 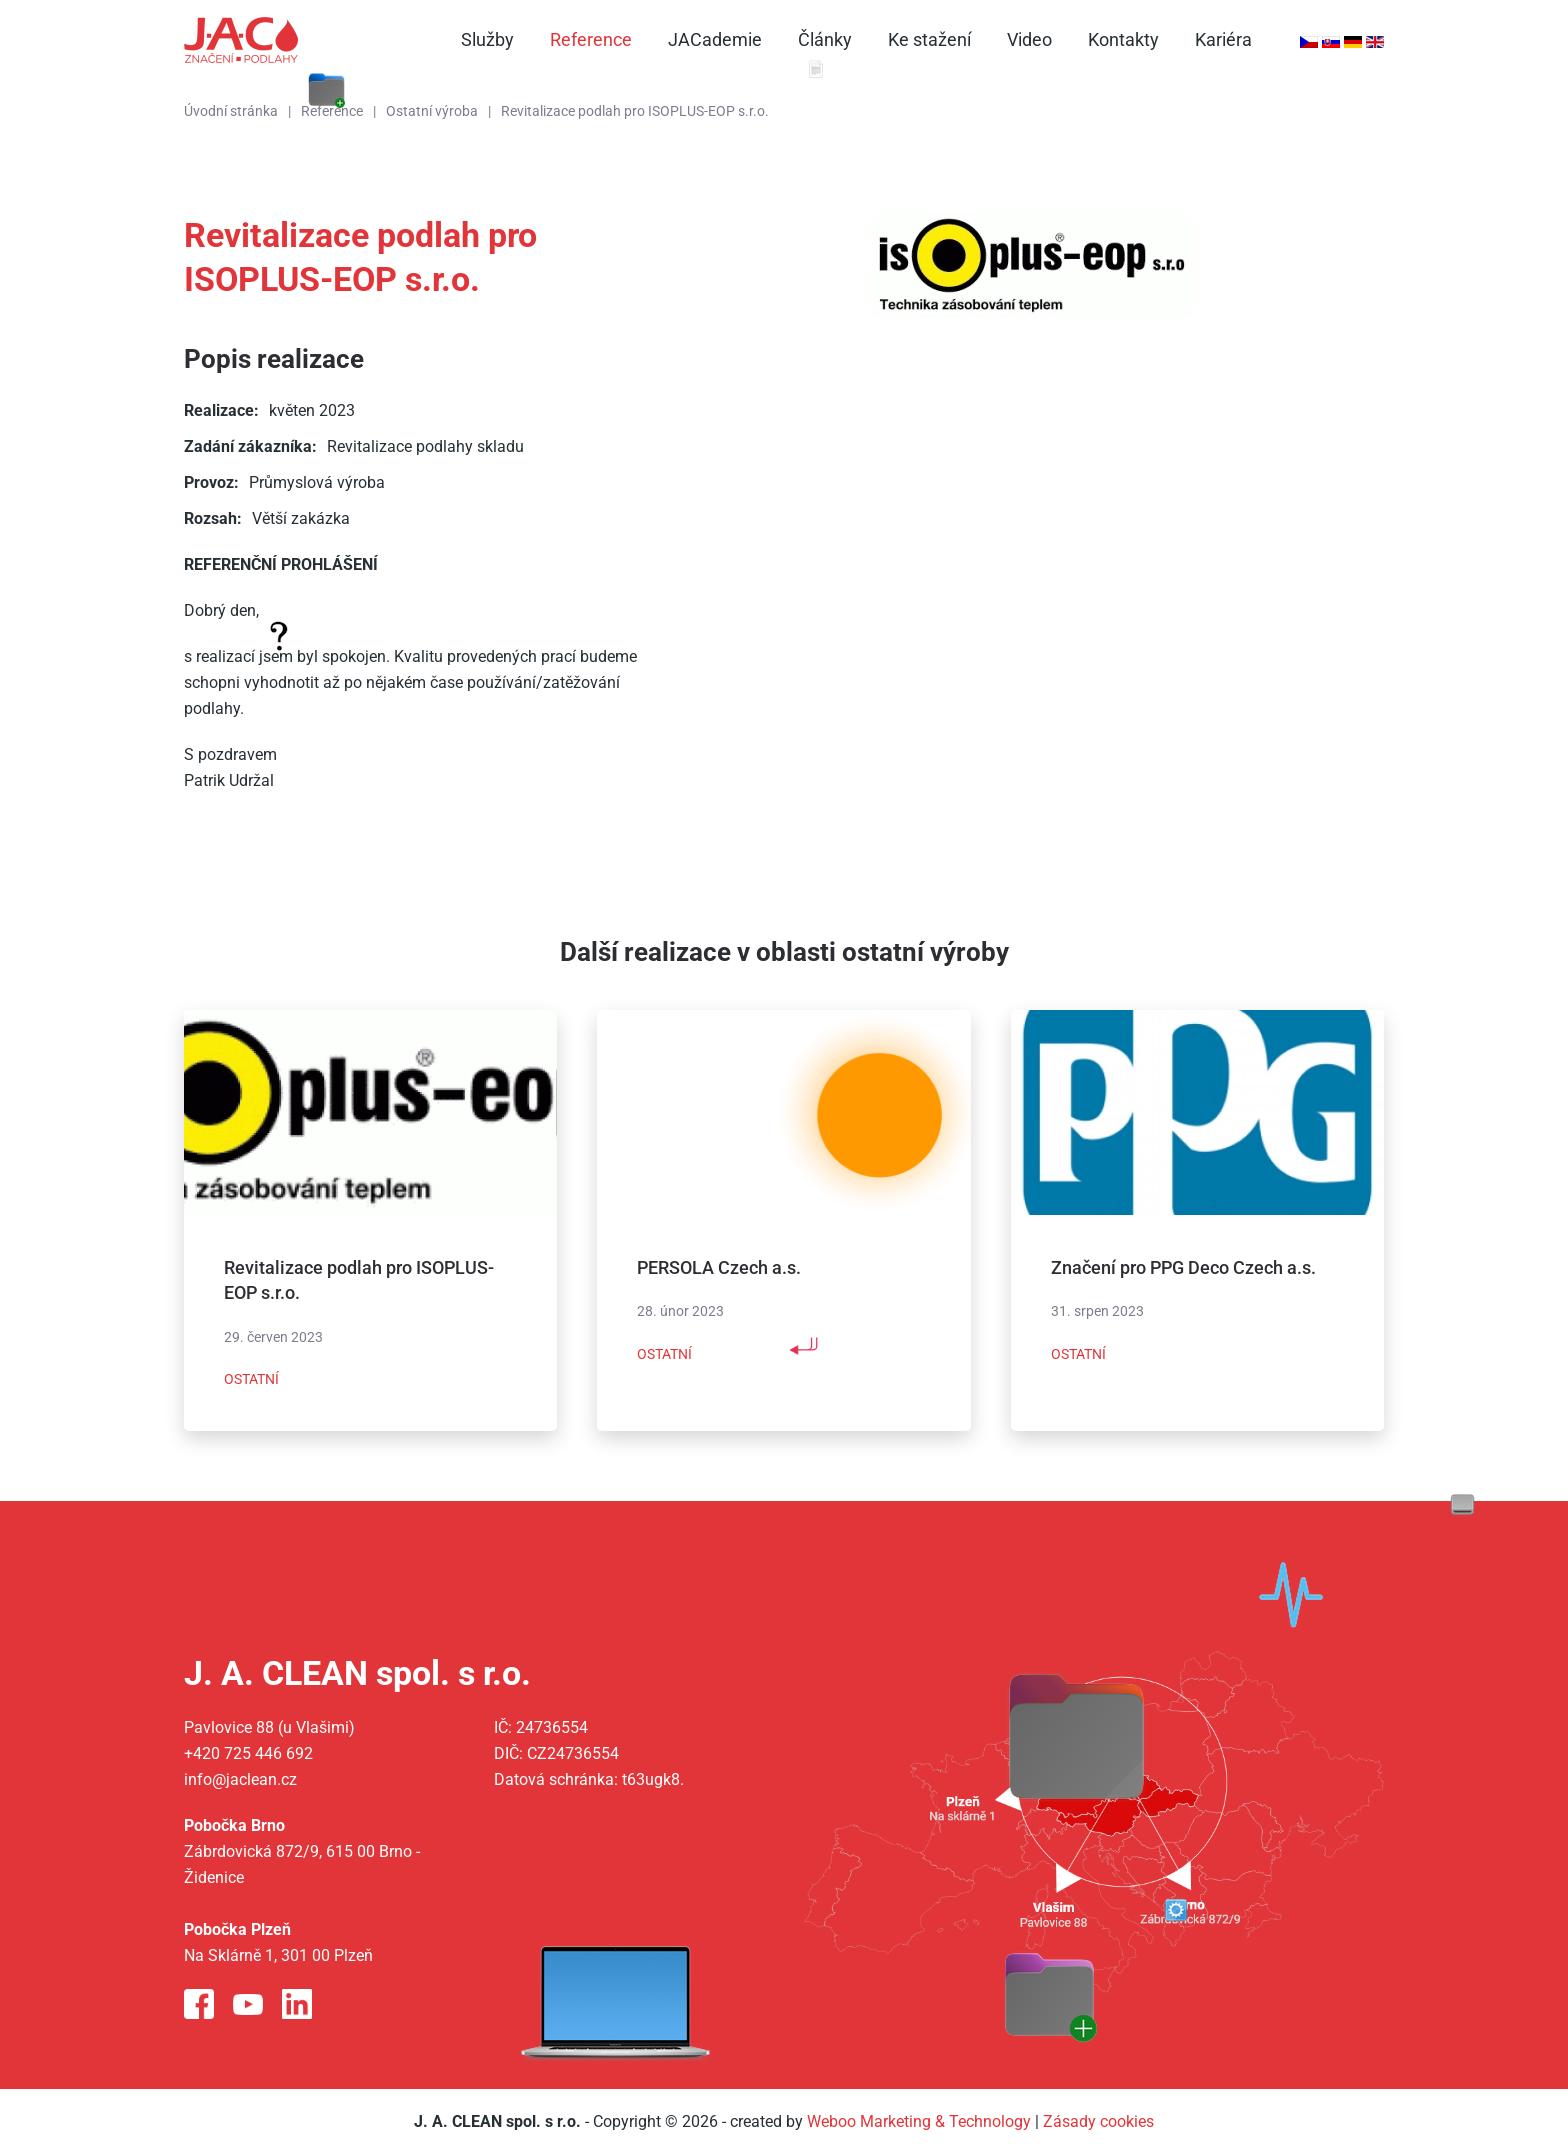 What do you see at coordinates (280, 637) in the screenshot?
I see `access help documentation or support` at bounding box center [280, 637].